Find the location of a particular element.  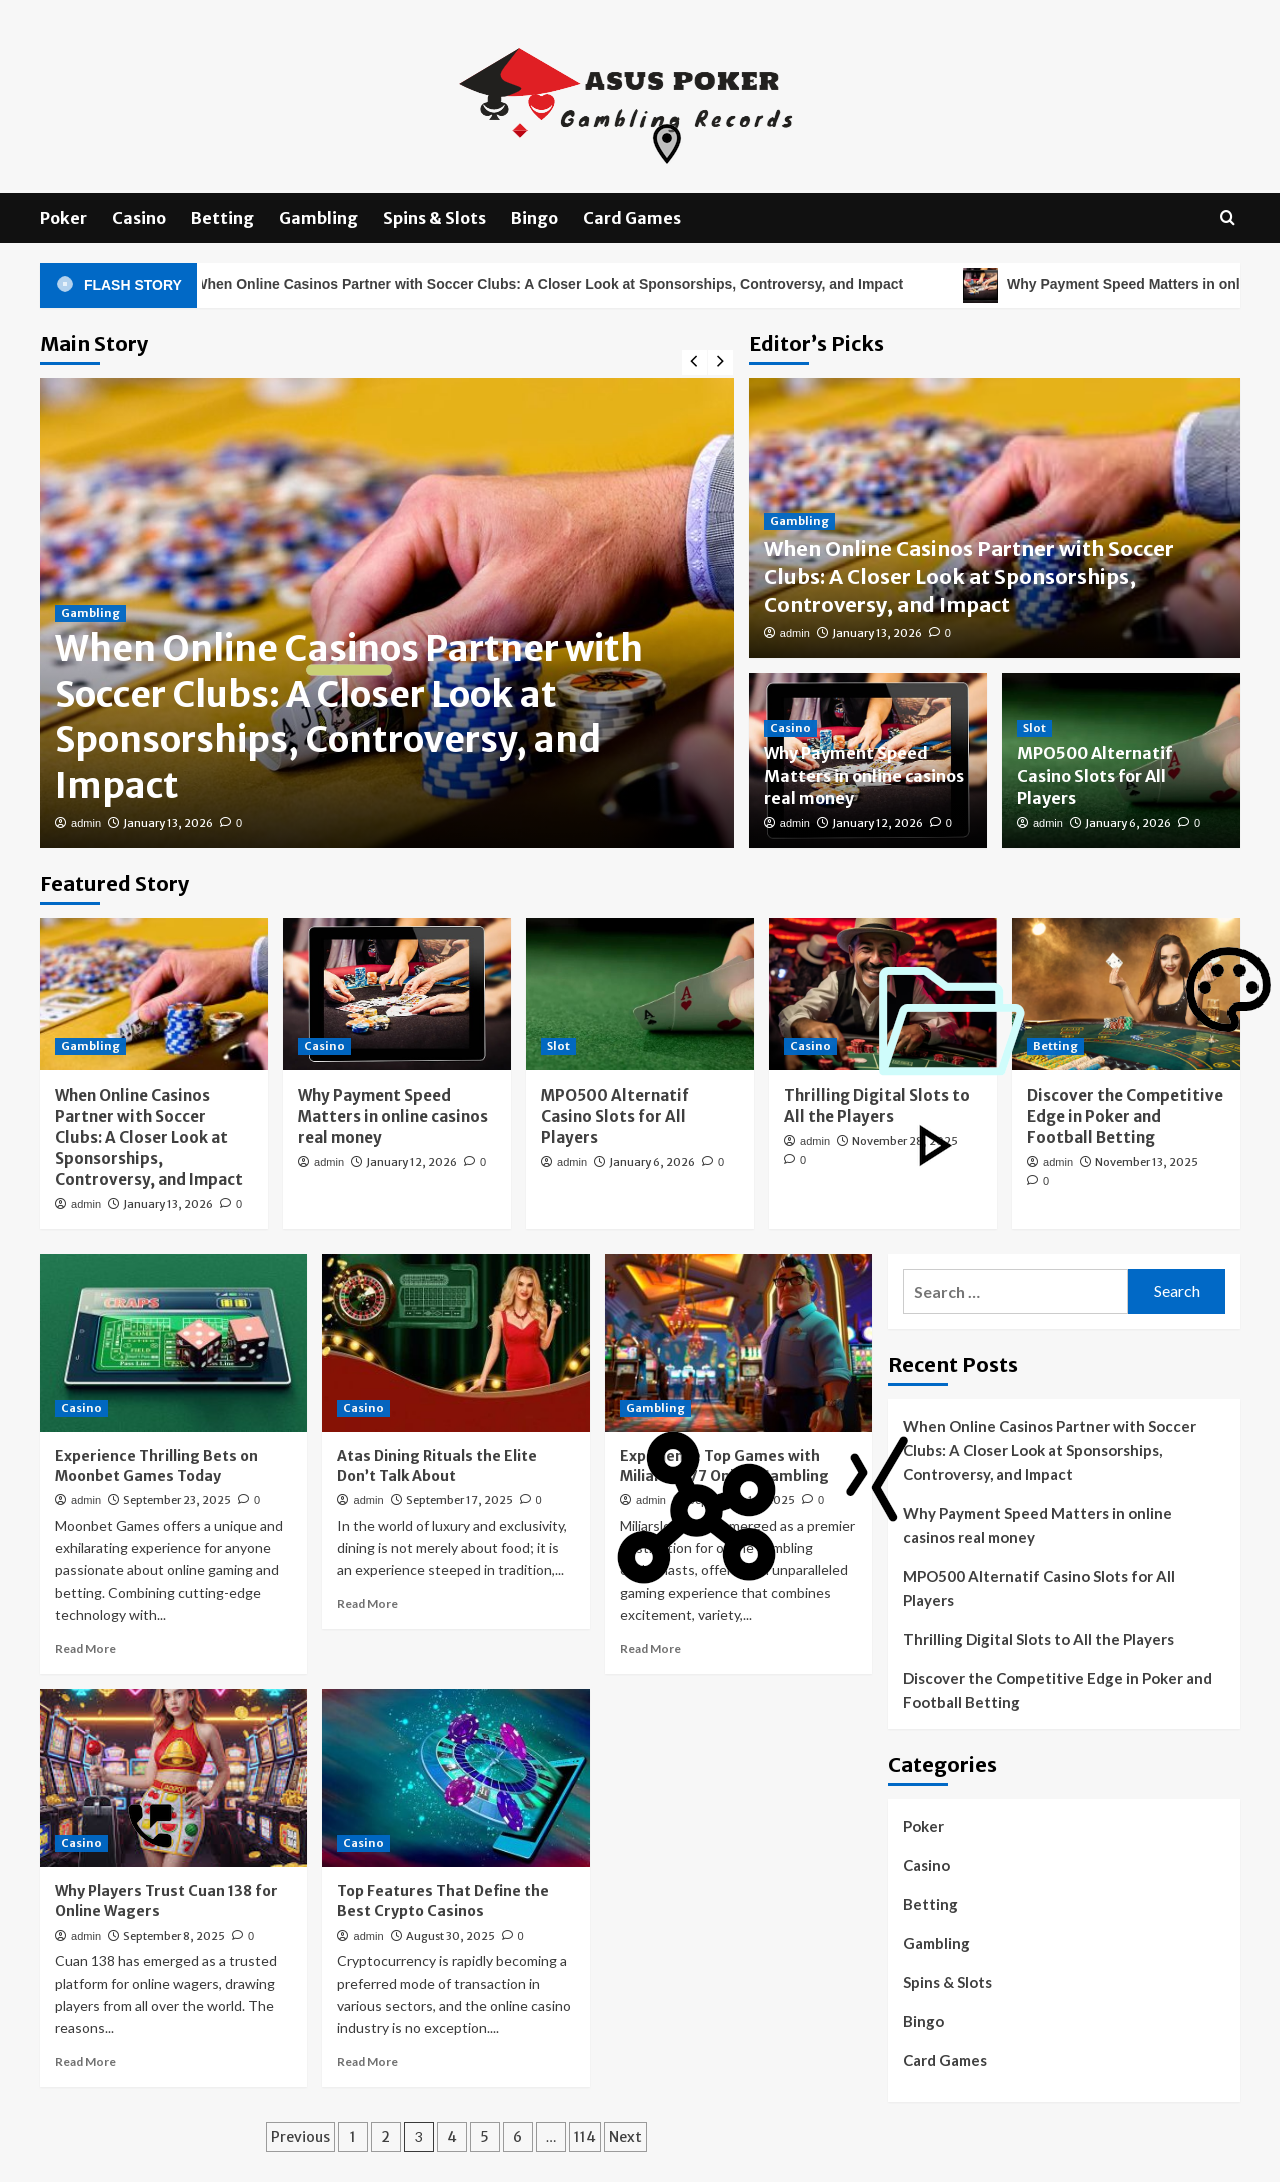

view or set your current location is located at coordinates (667, 144).